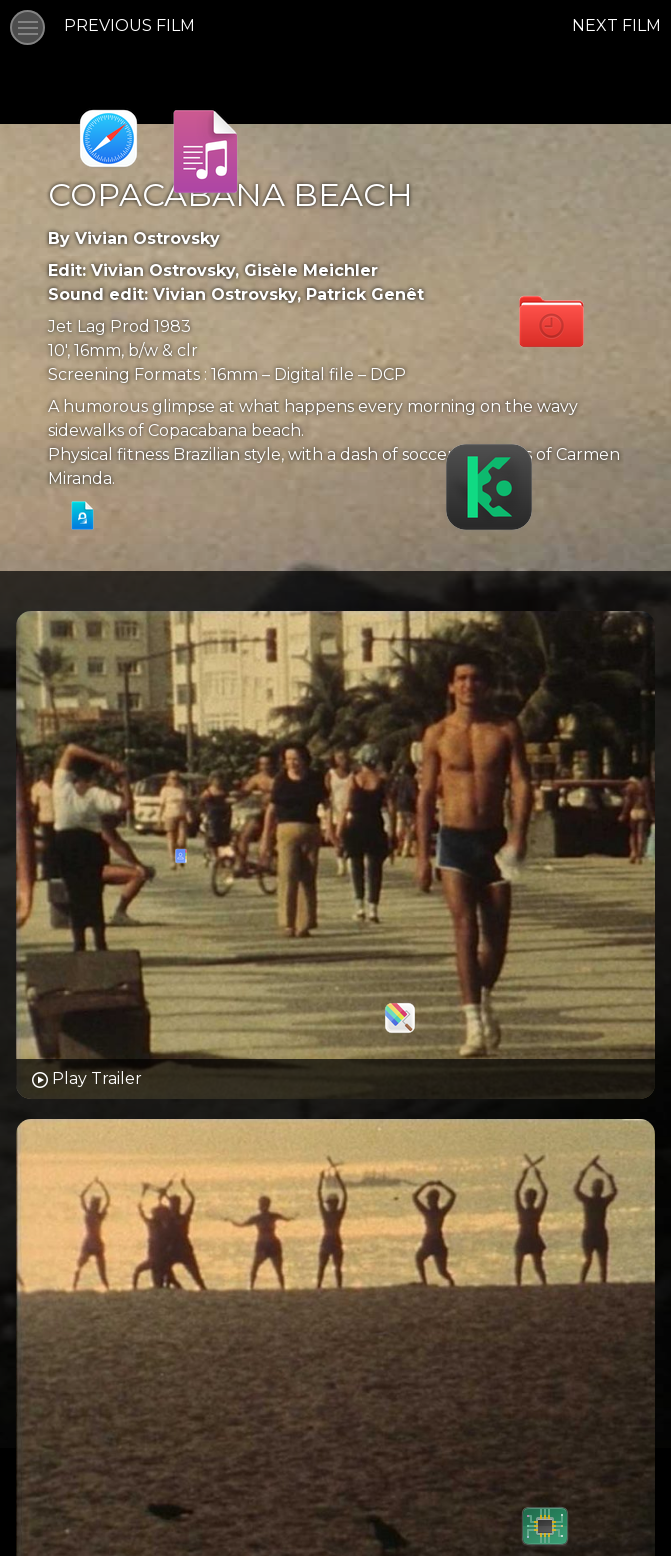 This screenshot has width=671, height=1556. What do you see at coordinates (489, 487) in the screenshot?
I see `open cachyos kernel manager` at bounding box center [489, 487].